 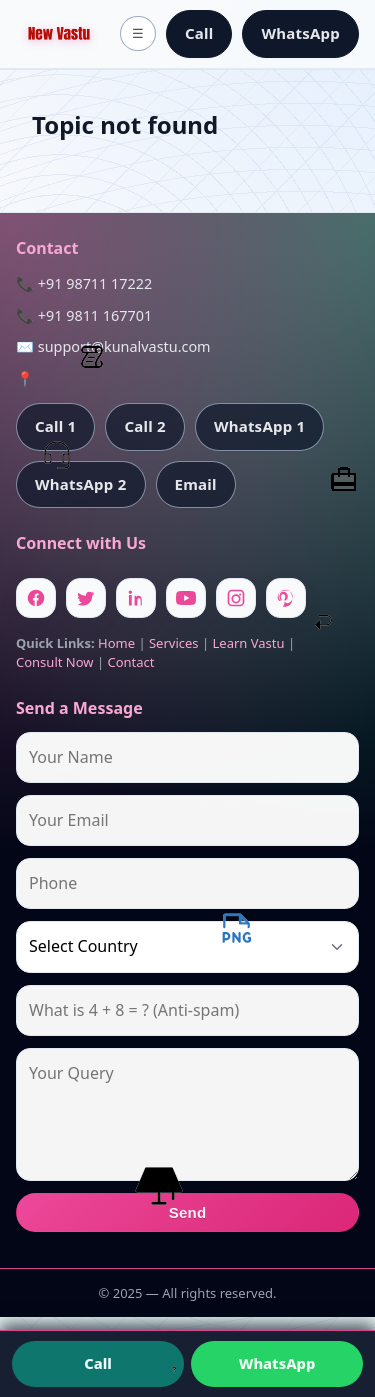 What do you see at coordinates (344, 480) in the screenshot?
I see `access travel documents or itinerary` at bounding box center [344, 480].